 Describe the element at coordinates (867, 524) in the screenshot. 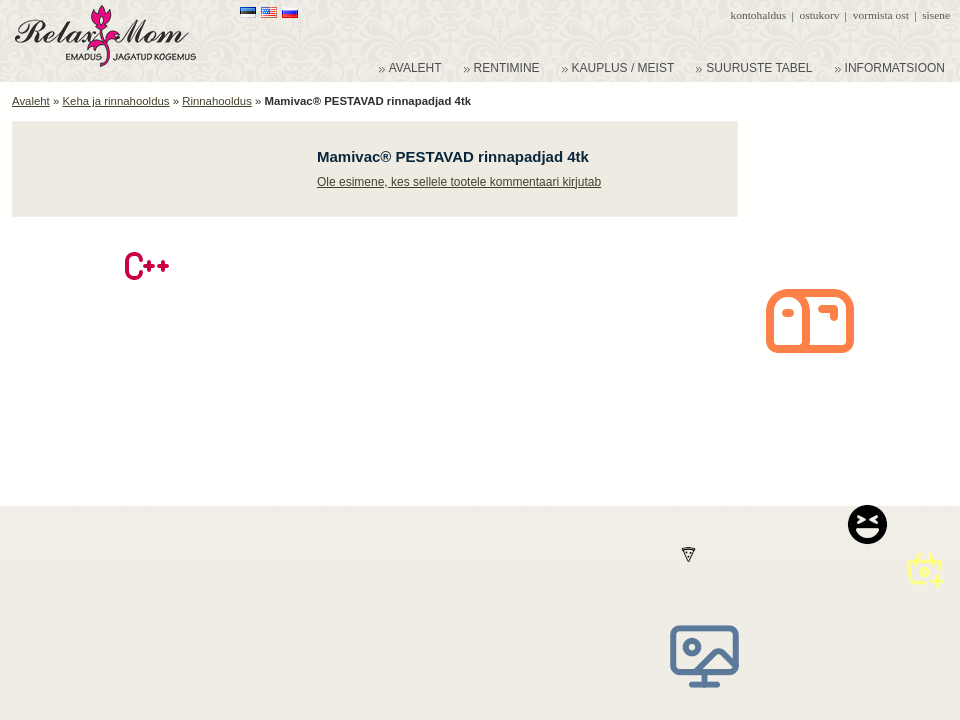

I see `react with laughter to a message` at that location.